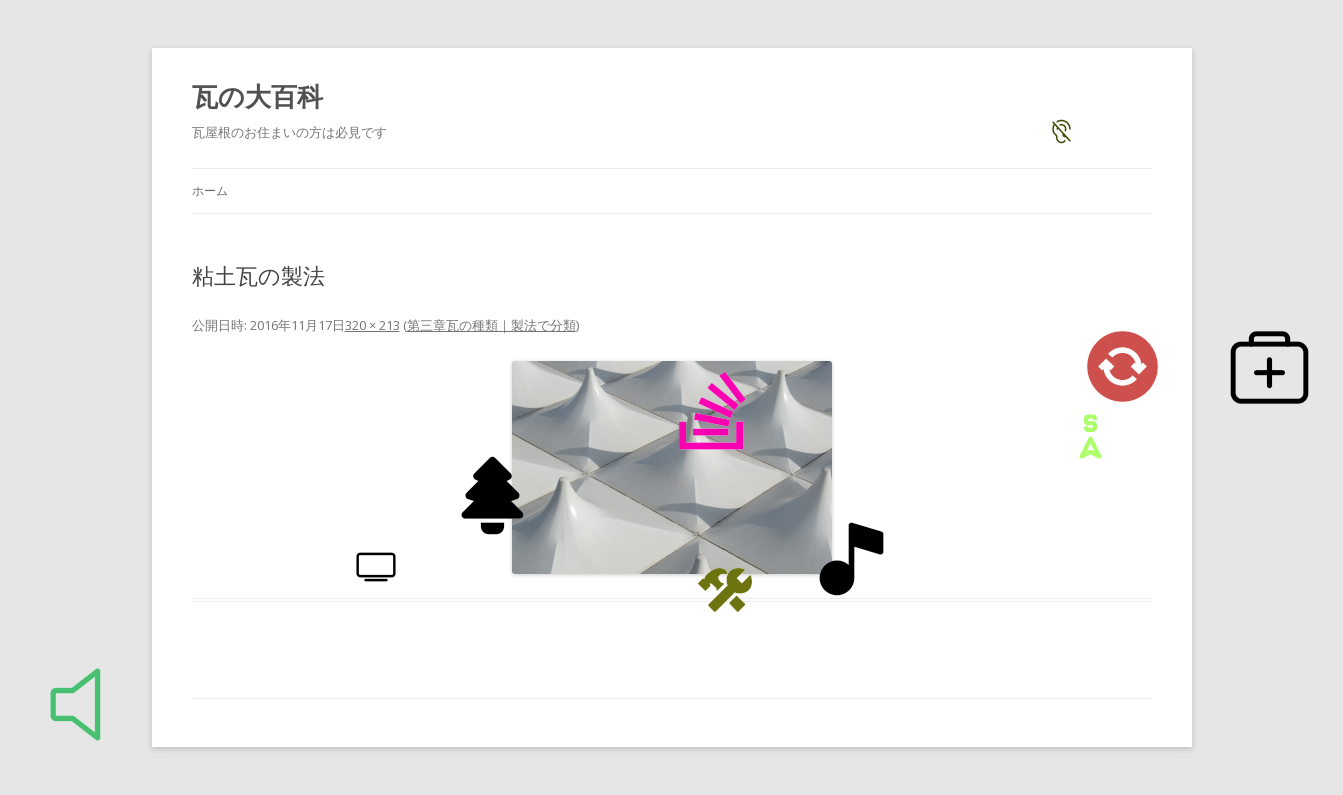 Image resolution: width=1343 pixels, height=795 pixels. I want to click on open music player or audio library, so click(851, 557).